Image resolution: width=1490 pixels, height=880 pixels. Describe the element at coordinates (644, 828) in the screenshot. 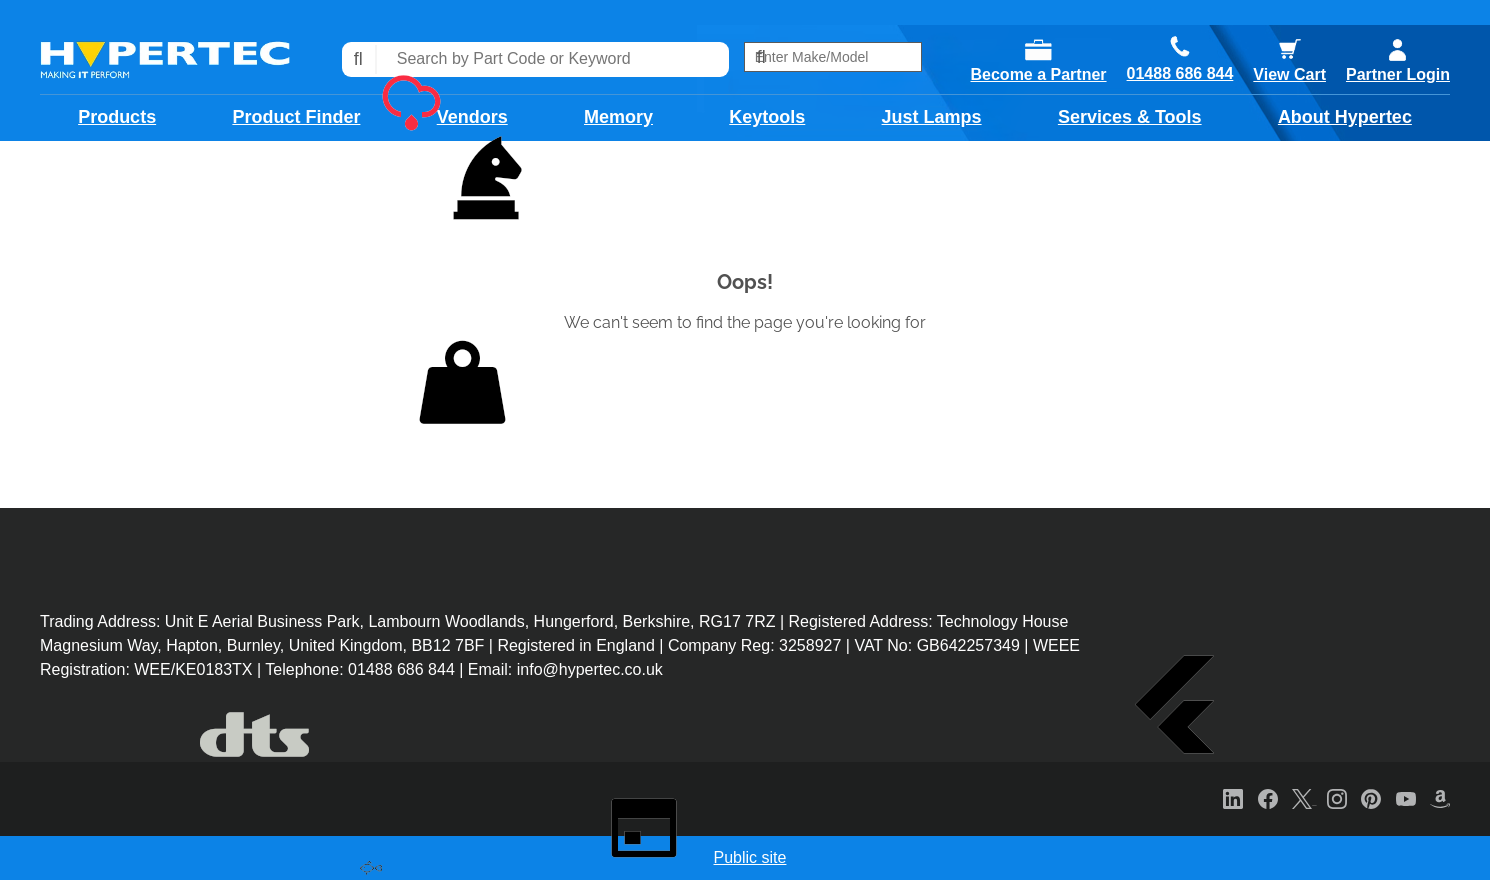

I see `switch to calendar view` at that location.